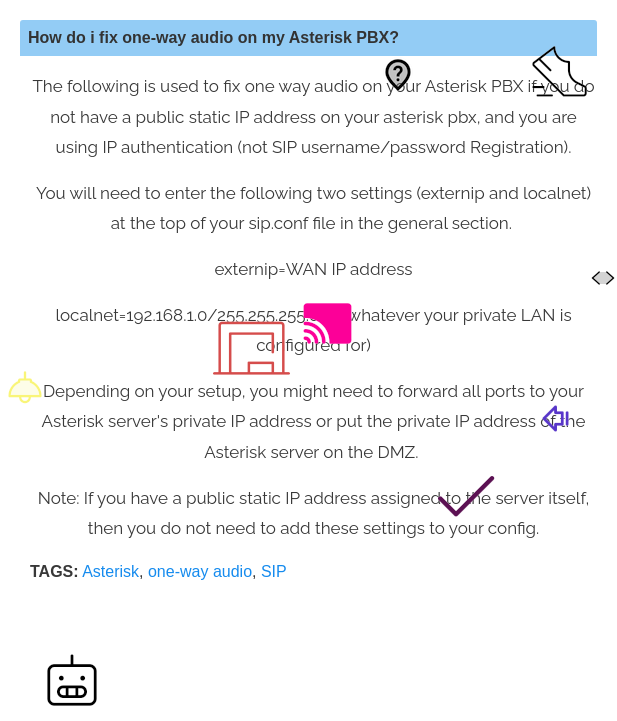 This screenshot has height=721, width=617. What do you see at coordinates (556, 418) in the screenshot?
I see `go back to the previous screen` at bounding box center [556, 418].